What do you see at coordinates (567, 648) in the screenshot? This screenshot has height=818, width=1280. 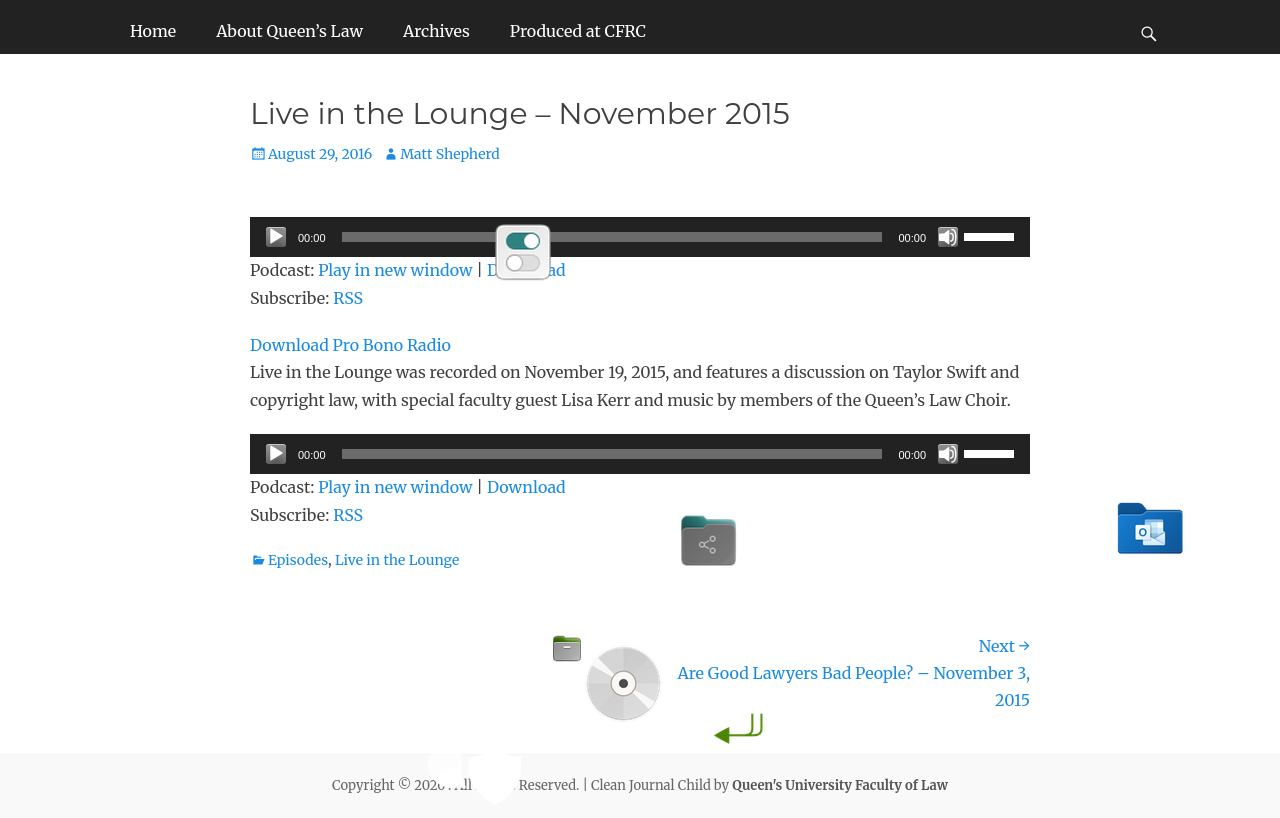 I see `open the nautilus file manager` at bounding box center [567, 648].